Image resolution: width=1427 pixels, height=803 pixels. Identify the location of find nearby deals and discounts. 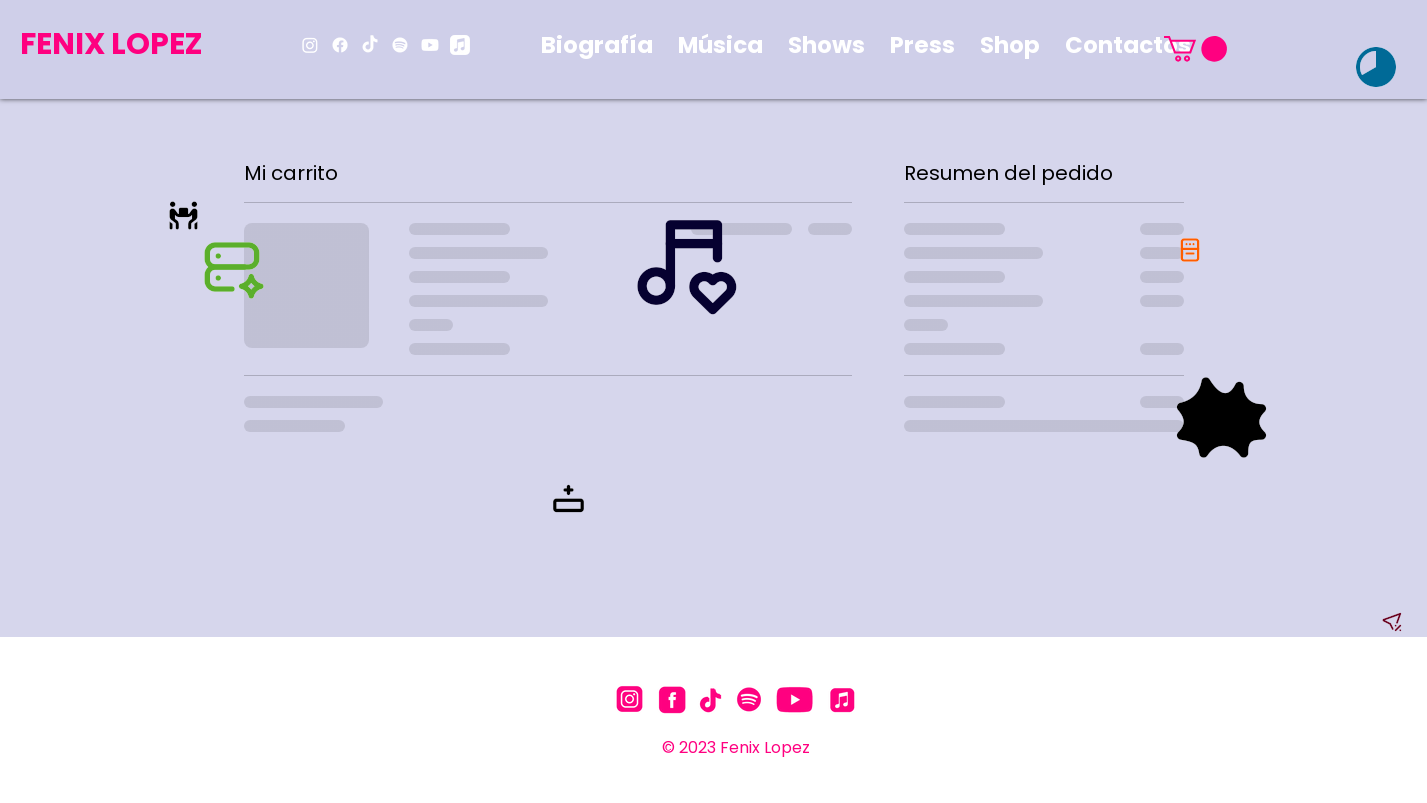
(1392, 622).